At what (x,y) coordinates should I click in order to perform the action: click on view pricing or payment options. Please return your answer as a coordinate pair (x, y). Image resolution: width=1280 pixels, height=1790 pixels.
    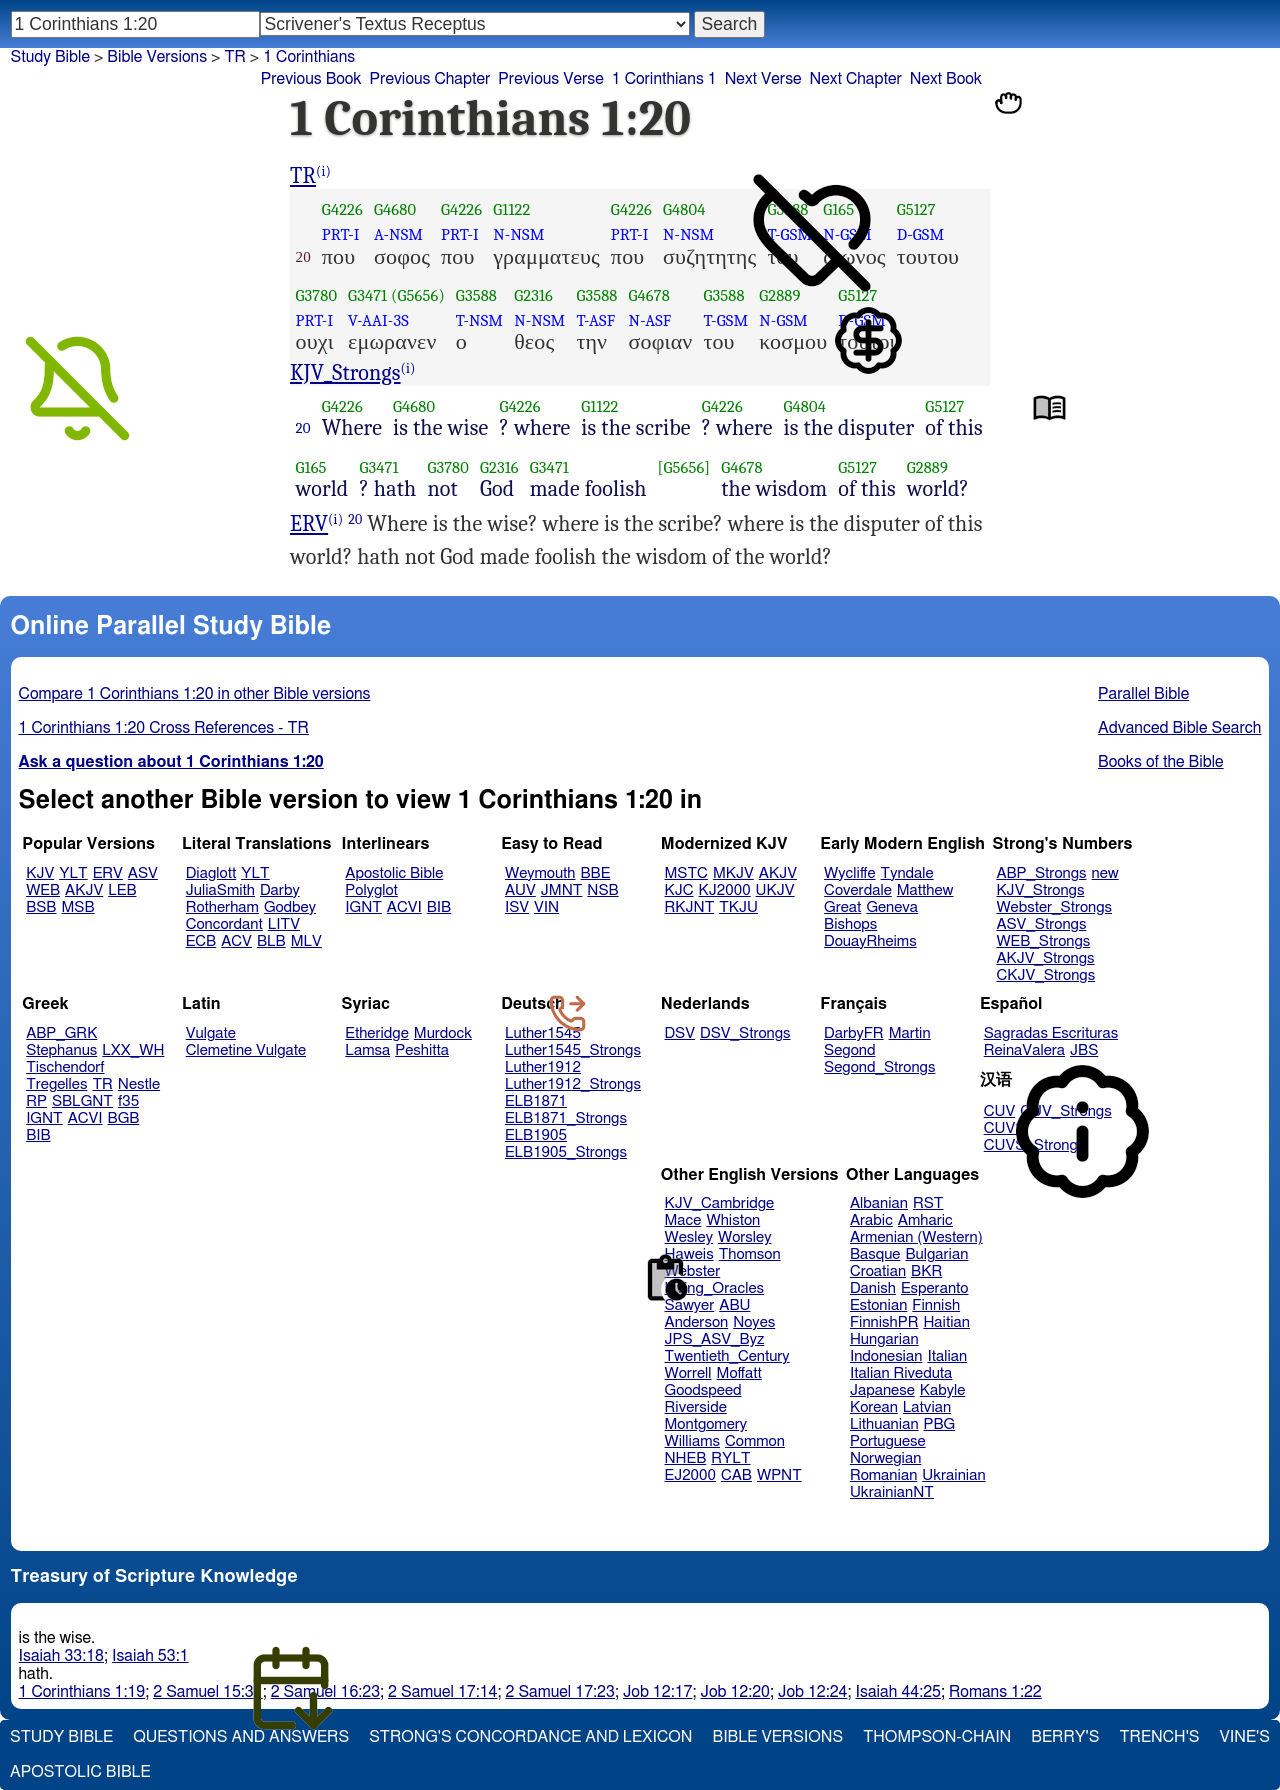
    Looking at the image, I should click on (868, 340).